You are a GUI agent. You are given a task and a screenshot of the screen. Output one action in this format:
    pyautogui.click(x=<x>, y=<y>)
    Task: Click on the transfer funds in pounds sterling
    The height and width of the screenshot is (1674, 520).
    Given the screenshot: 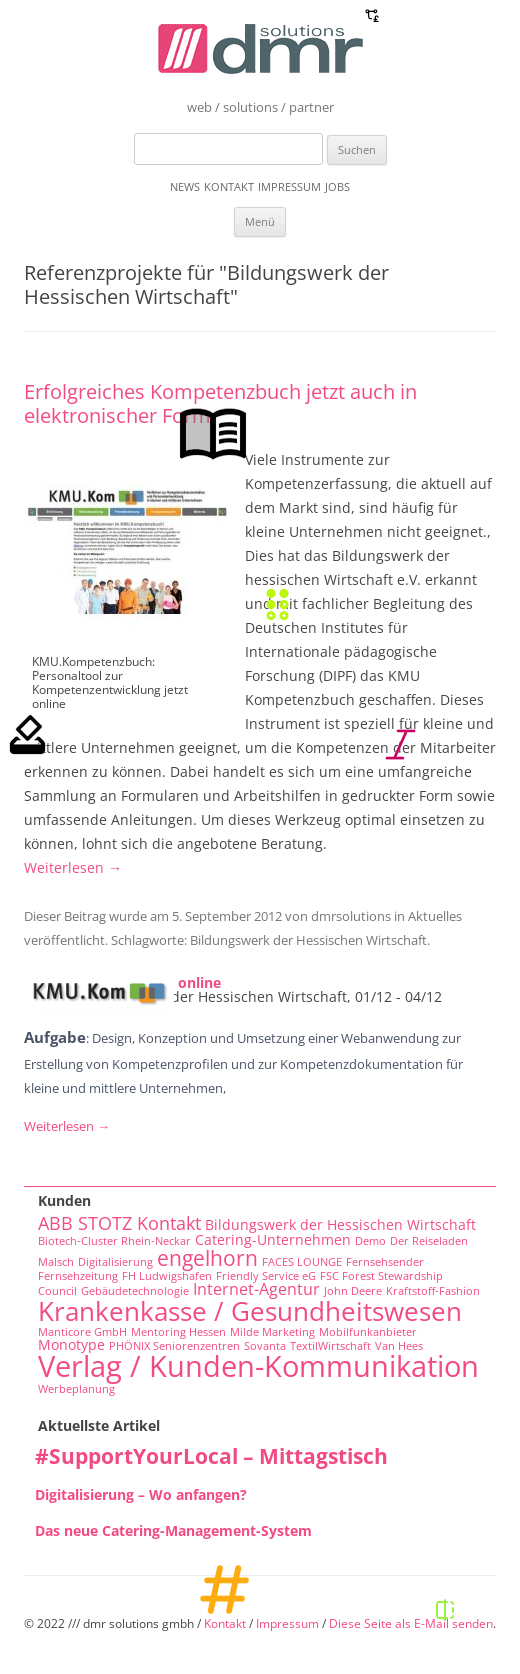 What is the action you would take?
    pyautogui.click(x=372, y=16)
    